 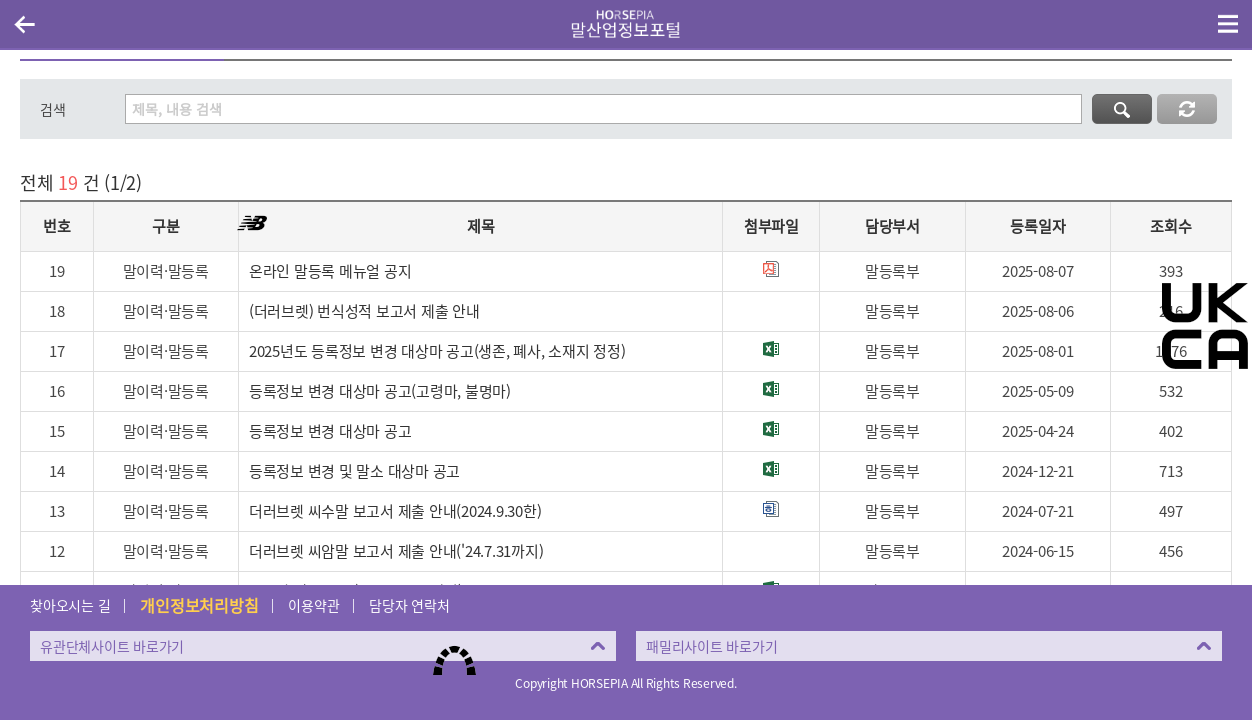 What do you see at coordinates (252, 223) in the screenshot?
I see `New Balance brand logo` at bounding box center [252, 223].